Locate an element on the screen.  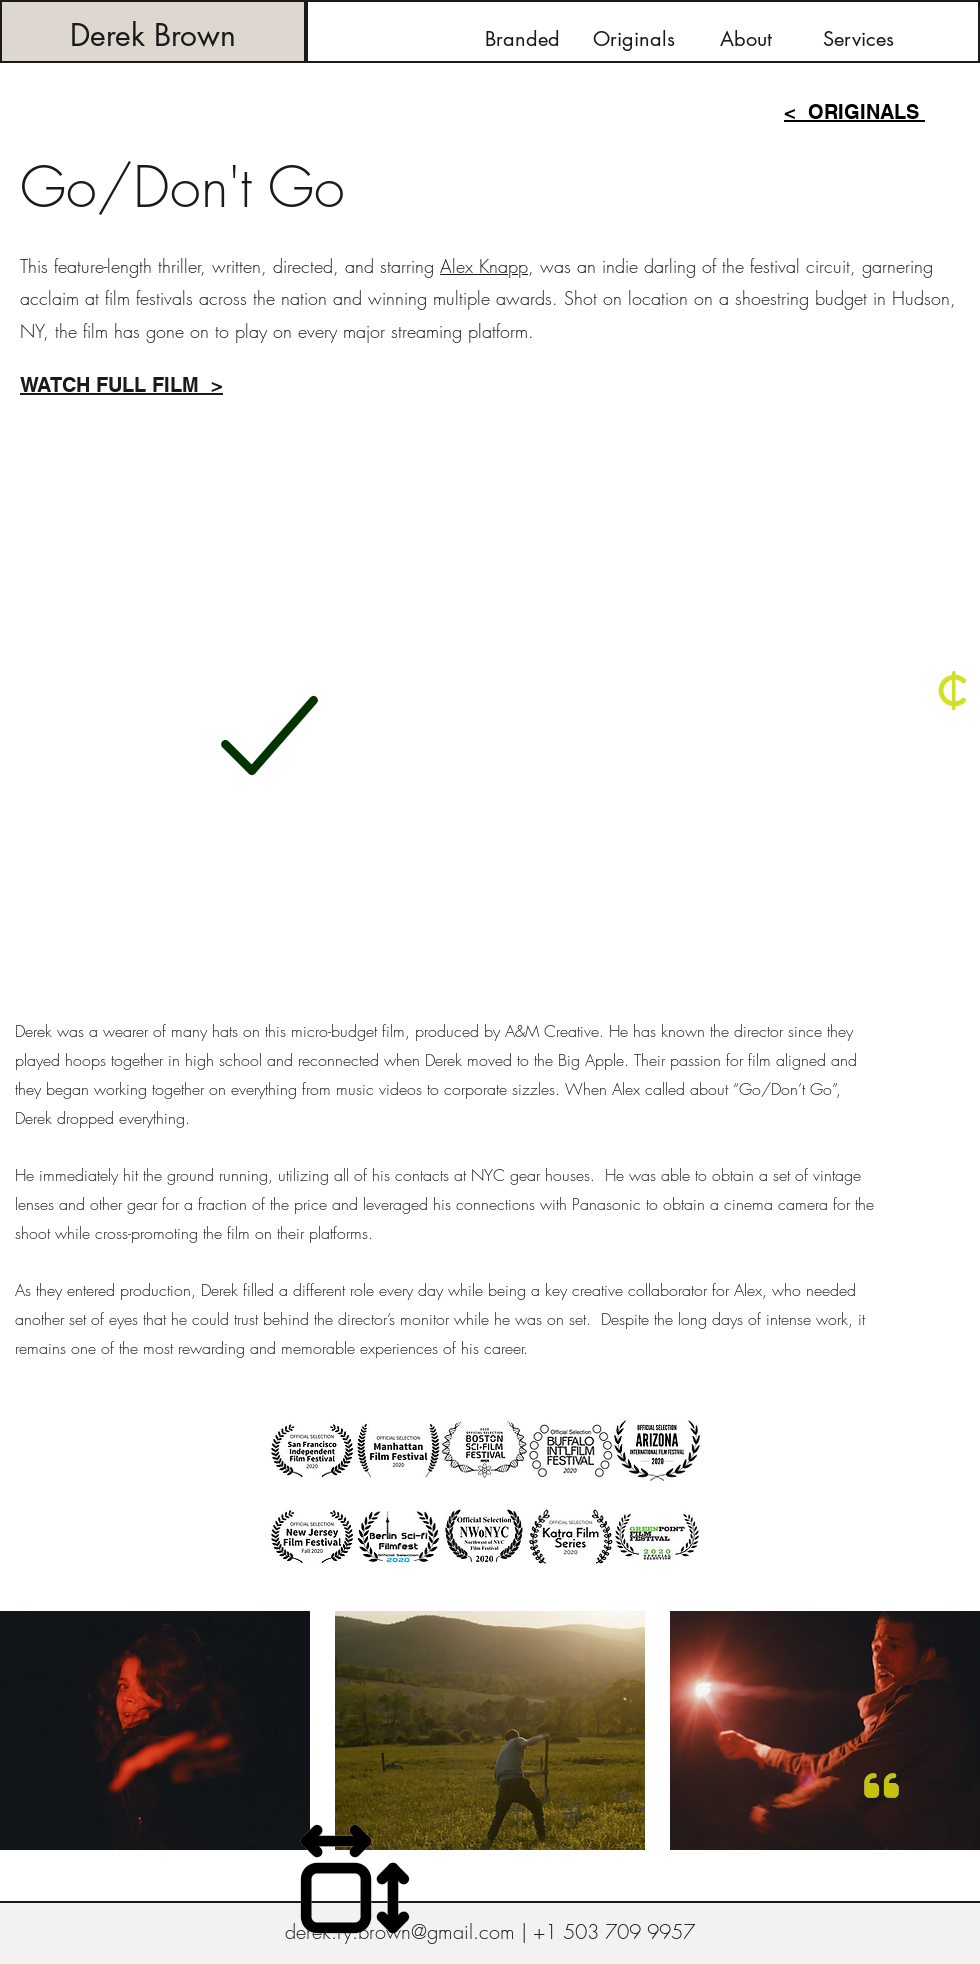
indicates Ghanaian cedi currency is located at coordinates (952, 690).